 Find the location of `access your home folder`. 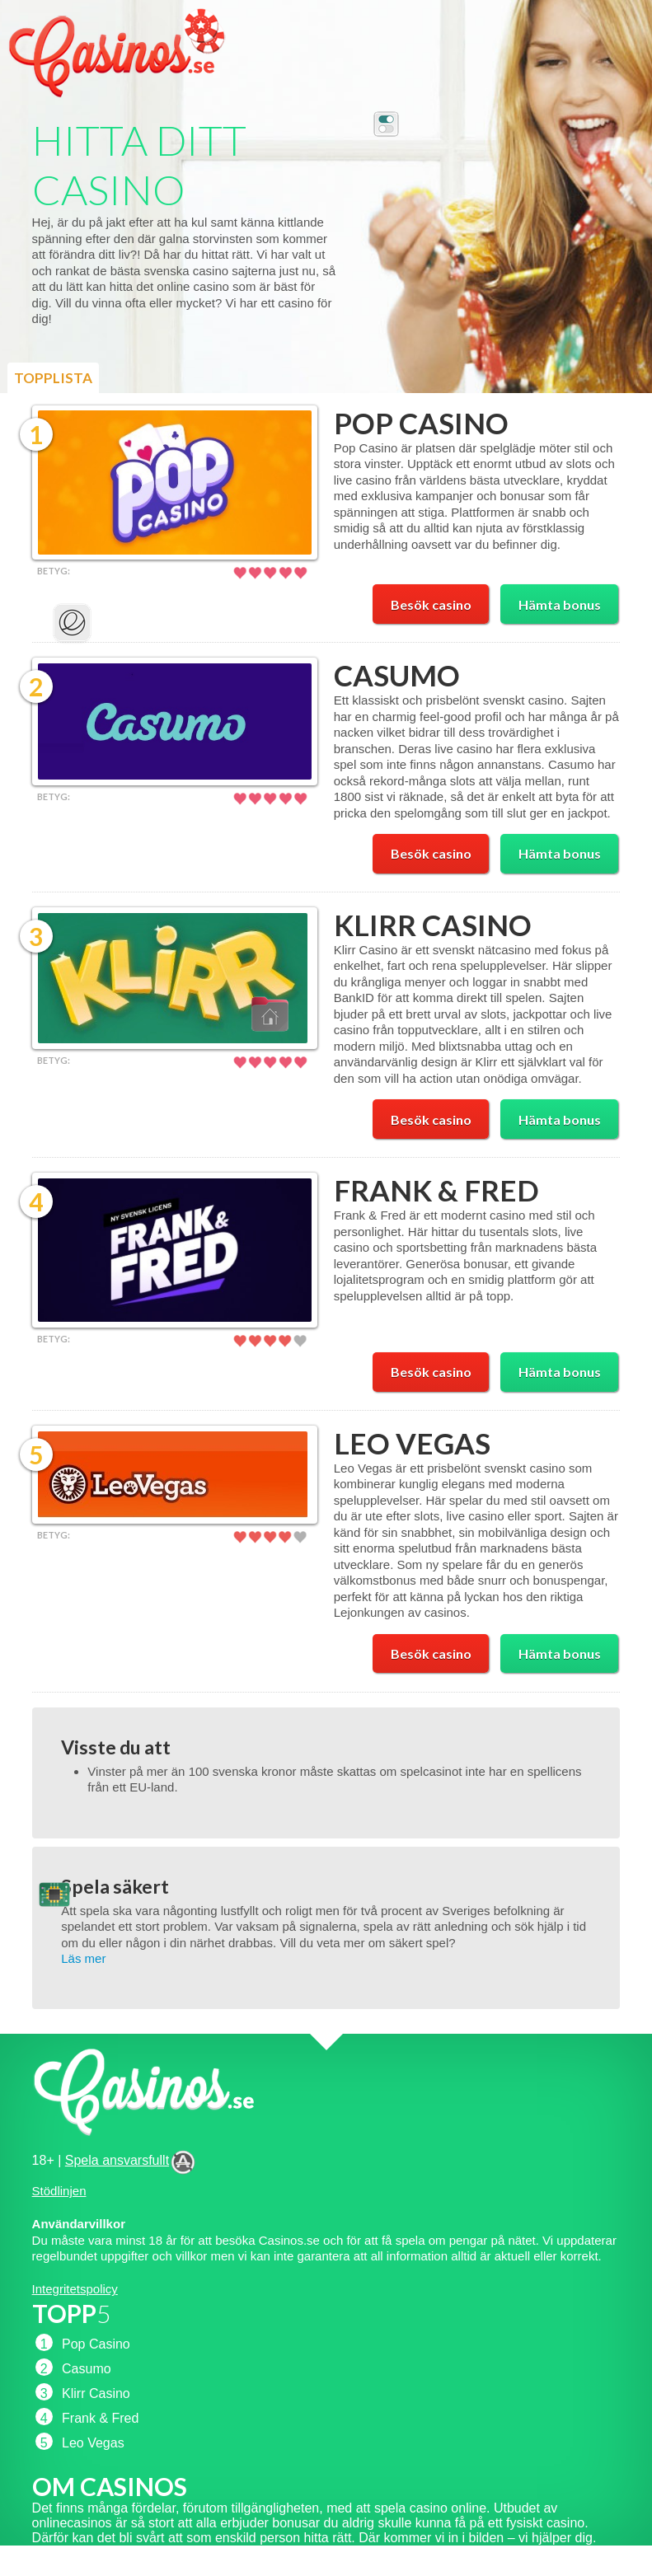

access your home folder is located at coordinates (270, 1014).